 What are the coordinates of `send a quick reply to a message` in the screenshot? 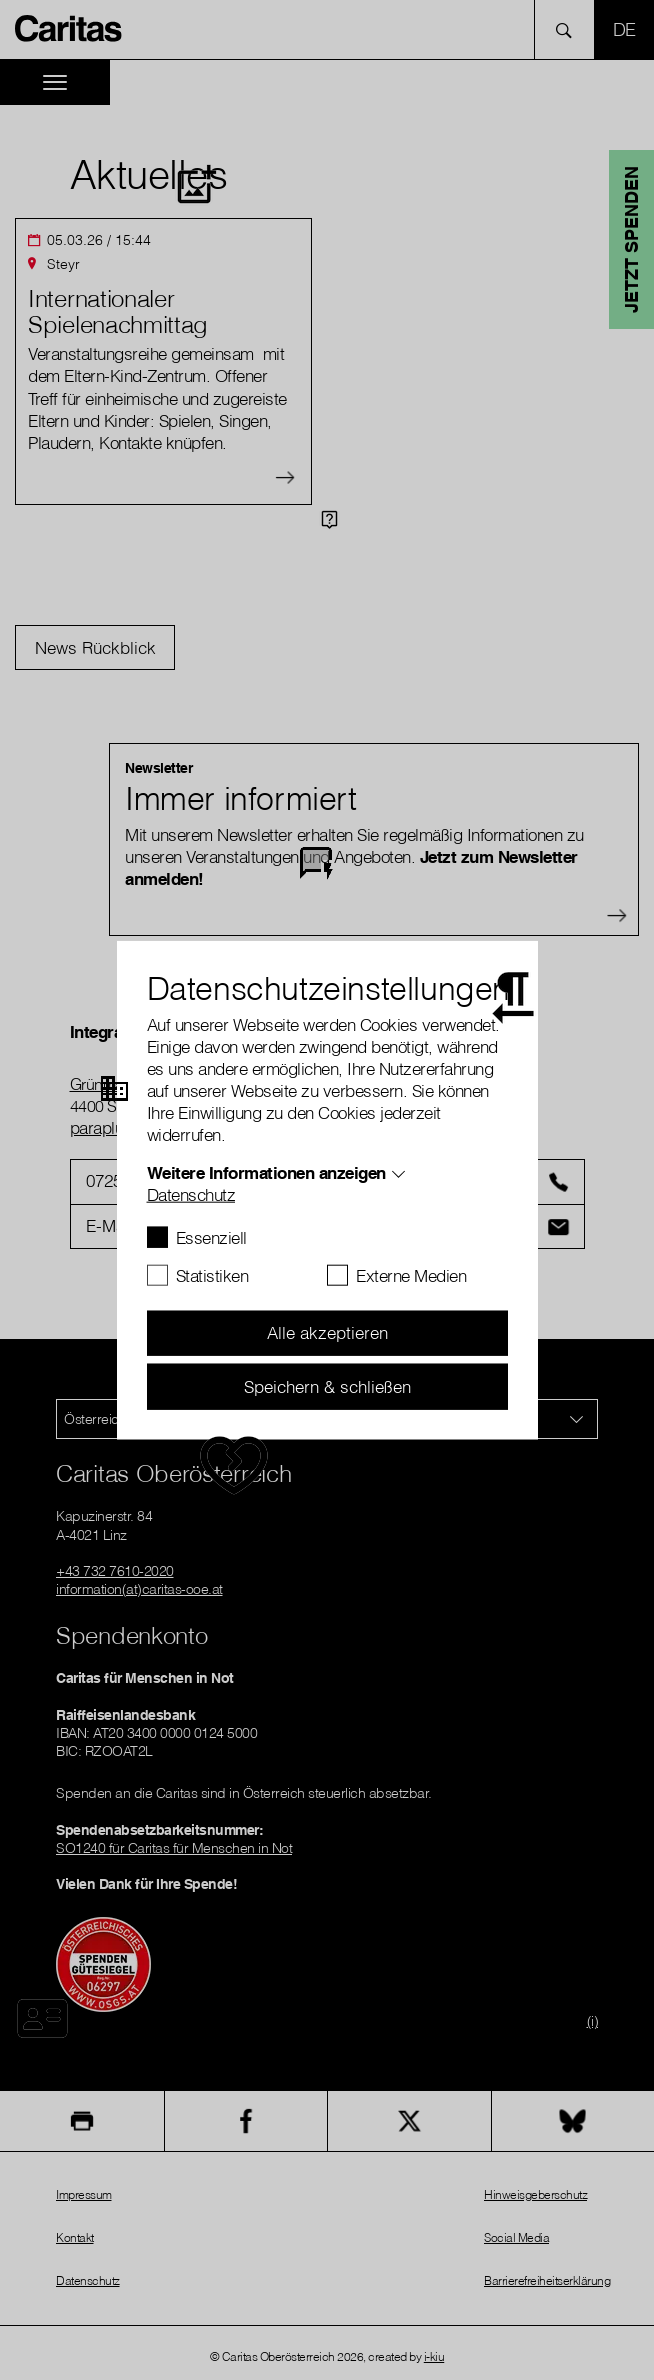 It's located at (316, 863).